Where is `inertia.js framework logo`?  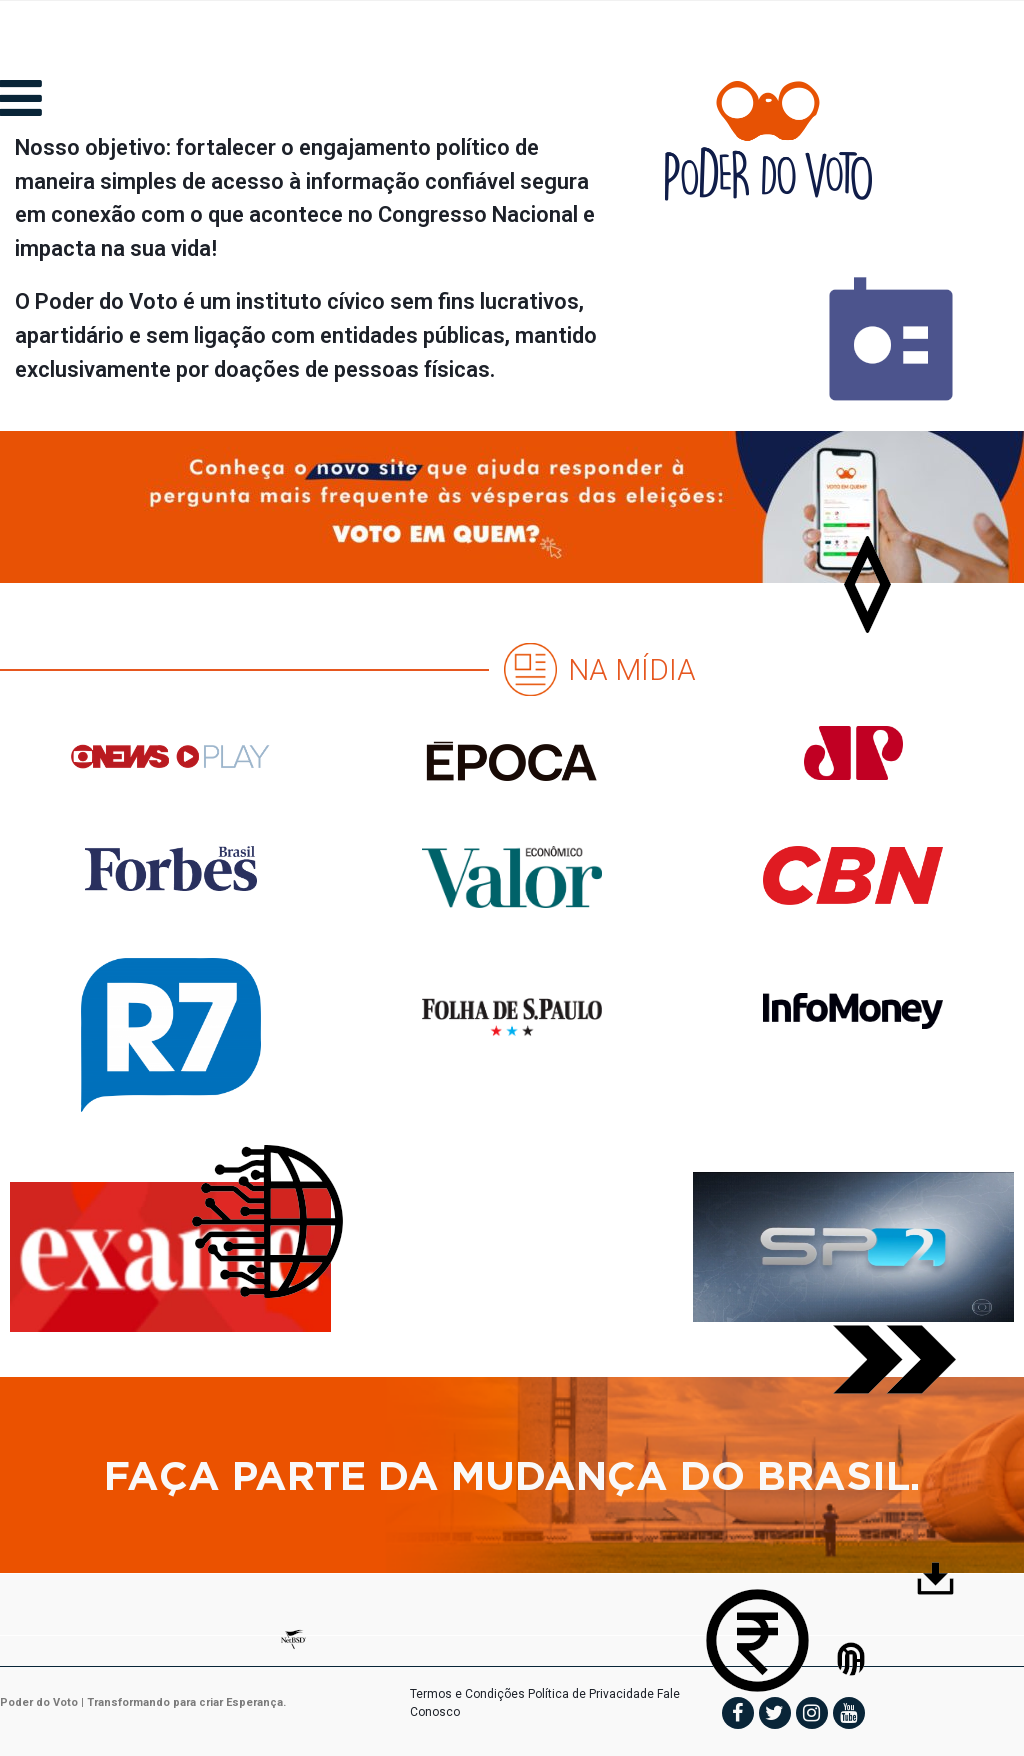
inertia.js framework logo is located at coordinates (894, 1359).